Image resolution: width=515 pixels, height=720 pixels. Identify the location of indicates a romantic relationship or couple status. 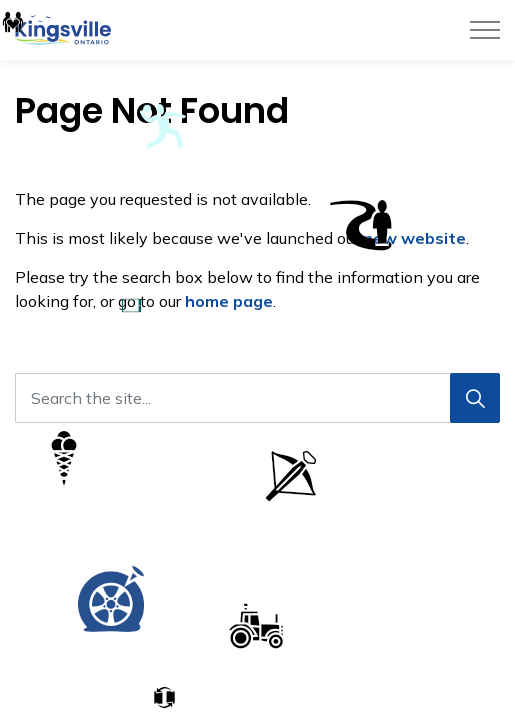
(13, 22).